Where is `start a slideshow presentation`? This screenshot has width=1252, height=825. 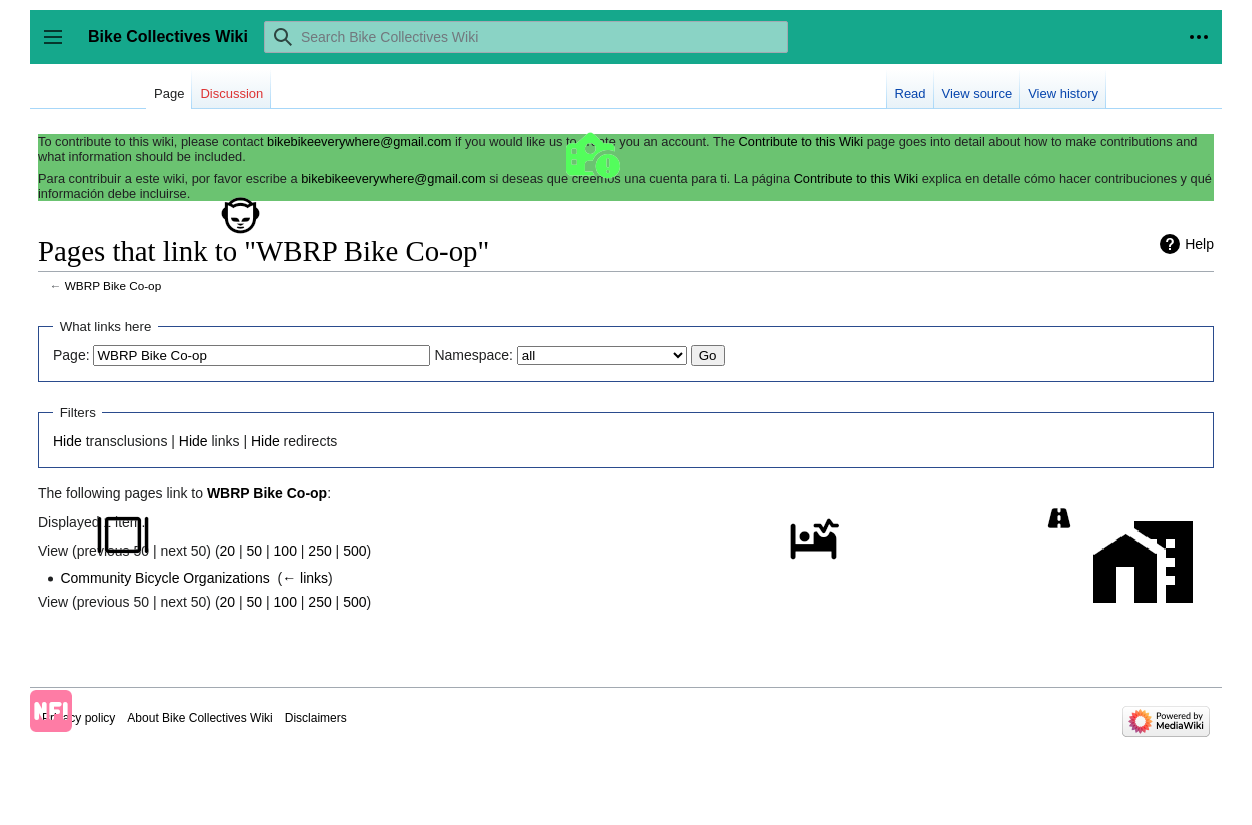 start a slideshow presentation is located at coordinates (123, 535).